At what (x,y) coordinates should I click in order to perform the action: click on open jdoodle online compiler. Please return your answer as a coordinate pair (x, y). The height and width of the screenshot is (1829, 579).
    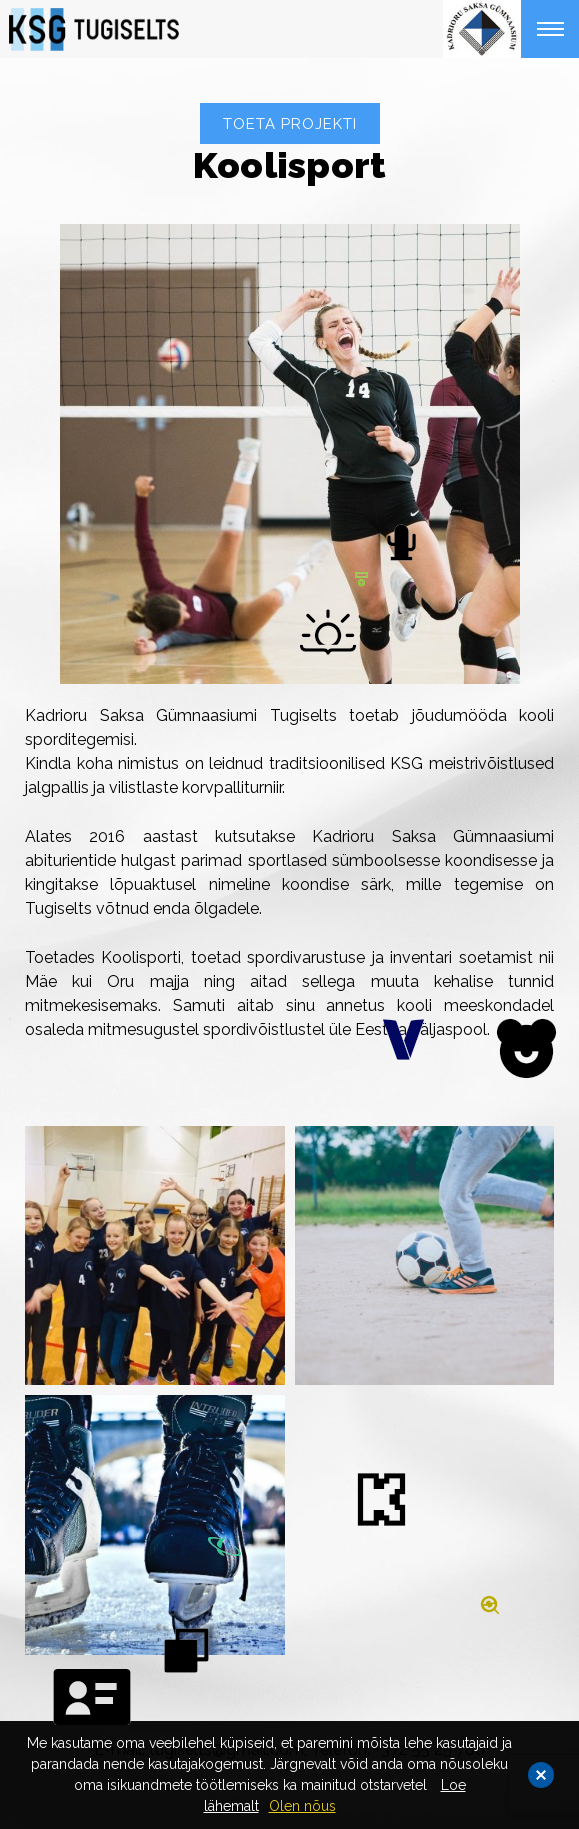
    Looking at the image, I should click on (328, 632).